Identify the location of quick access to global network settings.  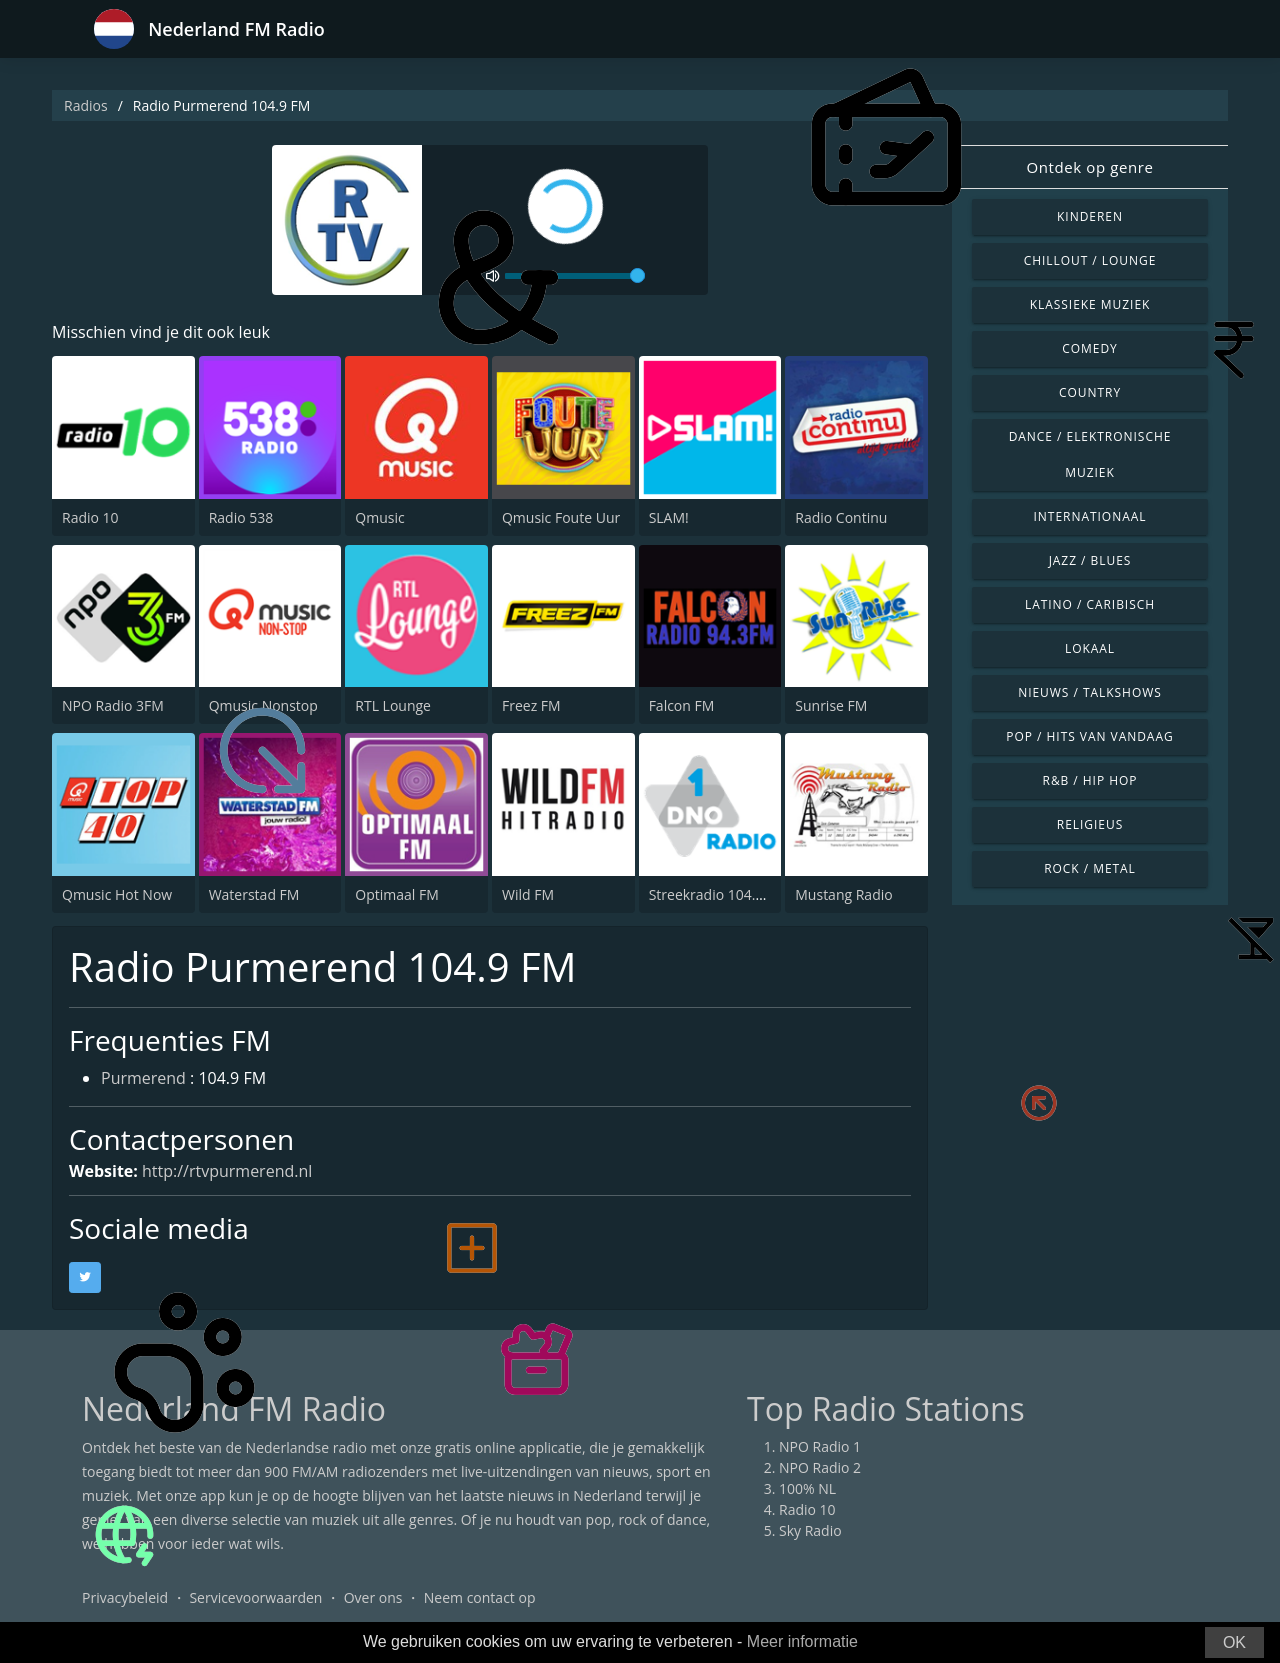
(124, 1534).